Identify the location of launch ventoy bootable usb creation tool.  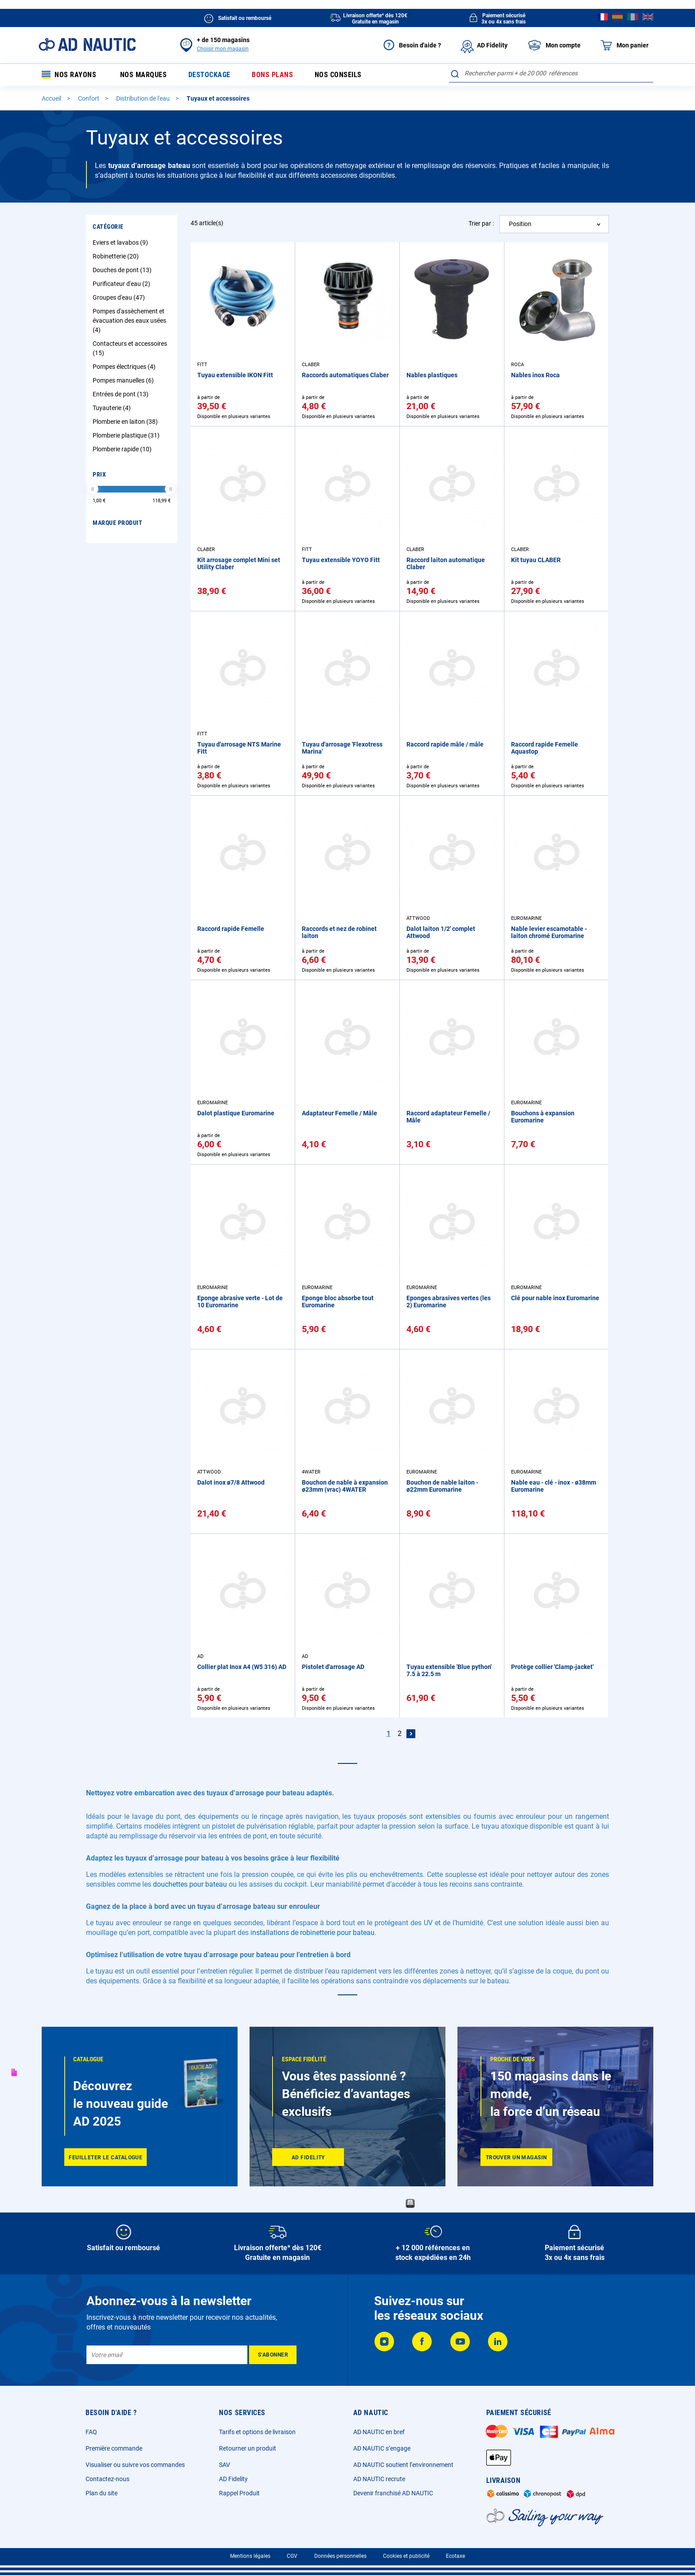
(410, 2203).